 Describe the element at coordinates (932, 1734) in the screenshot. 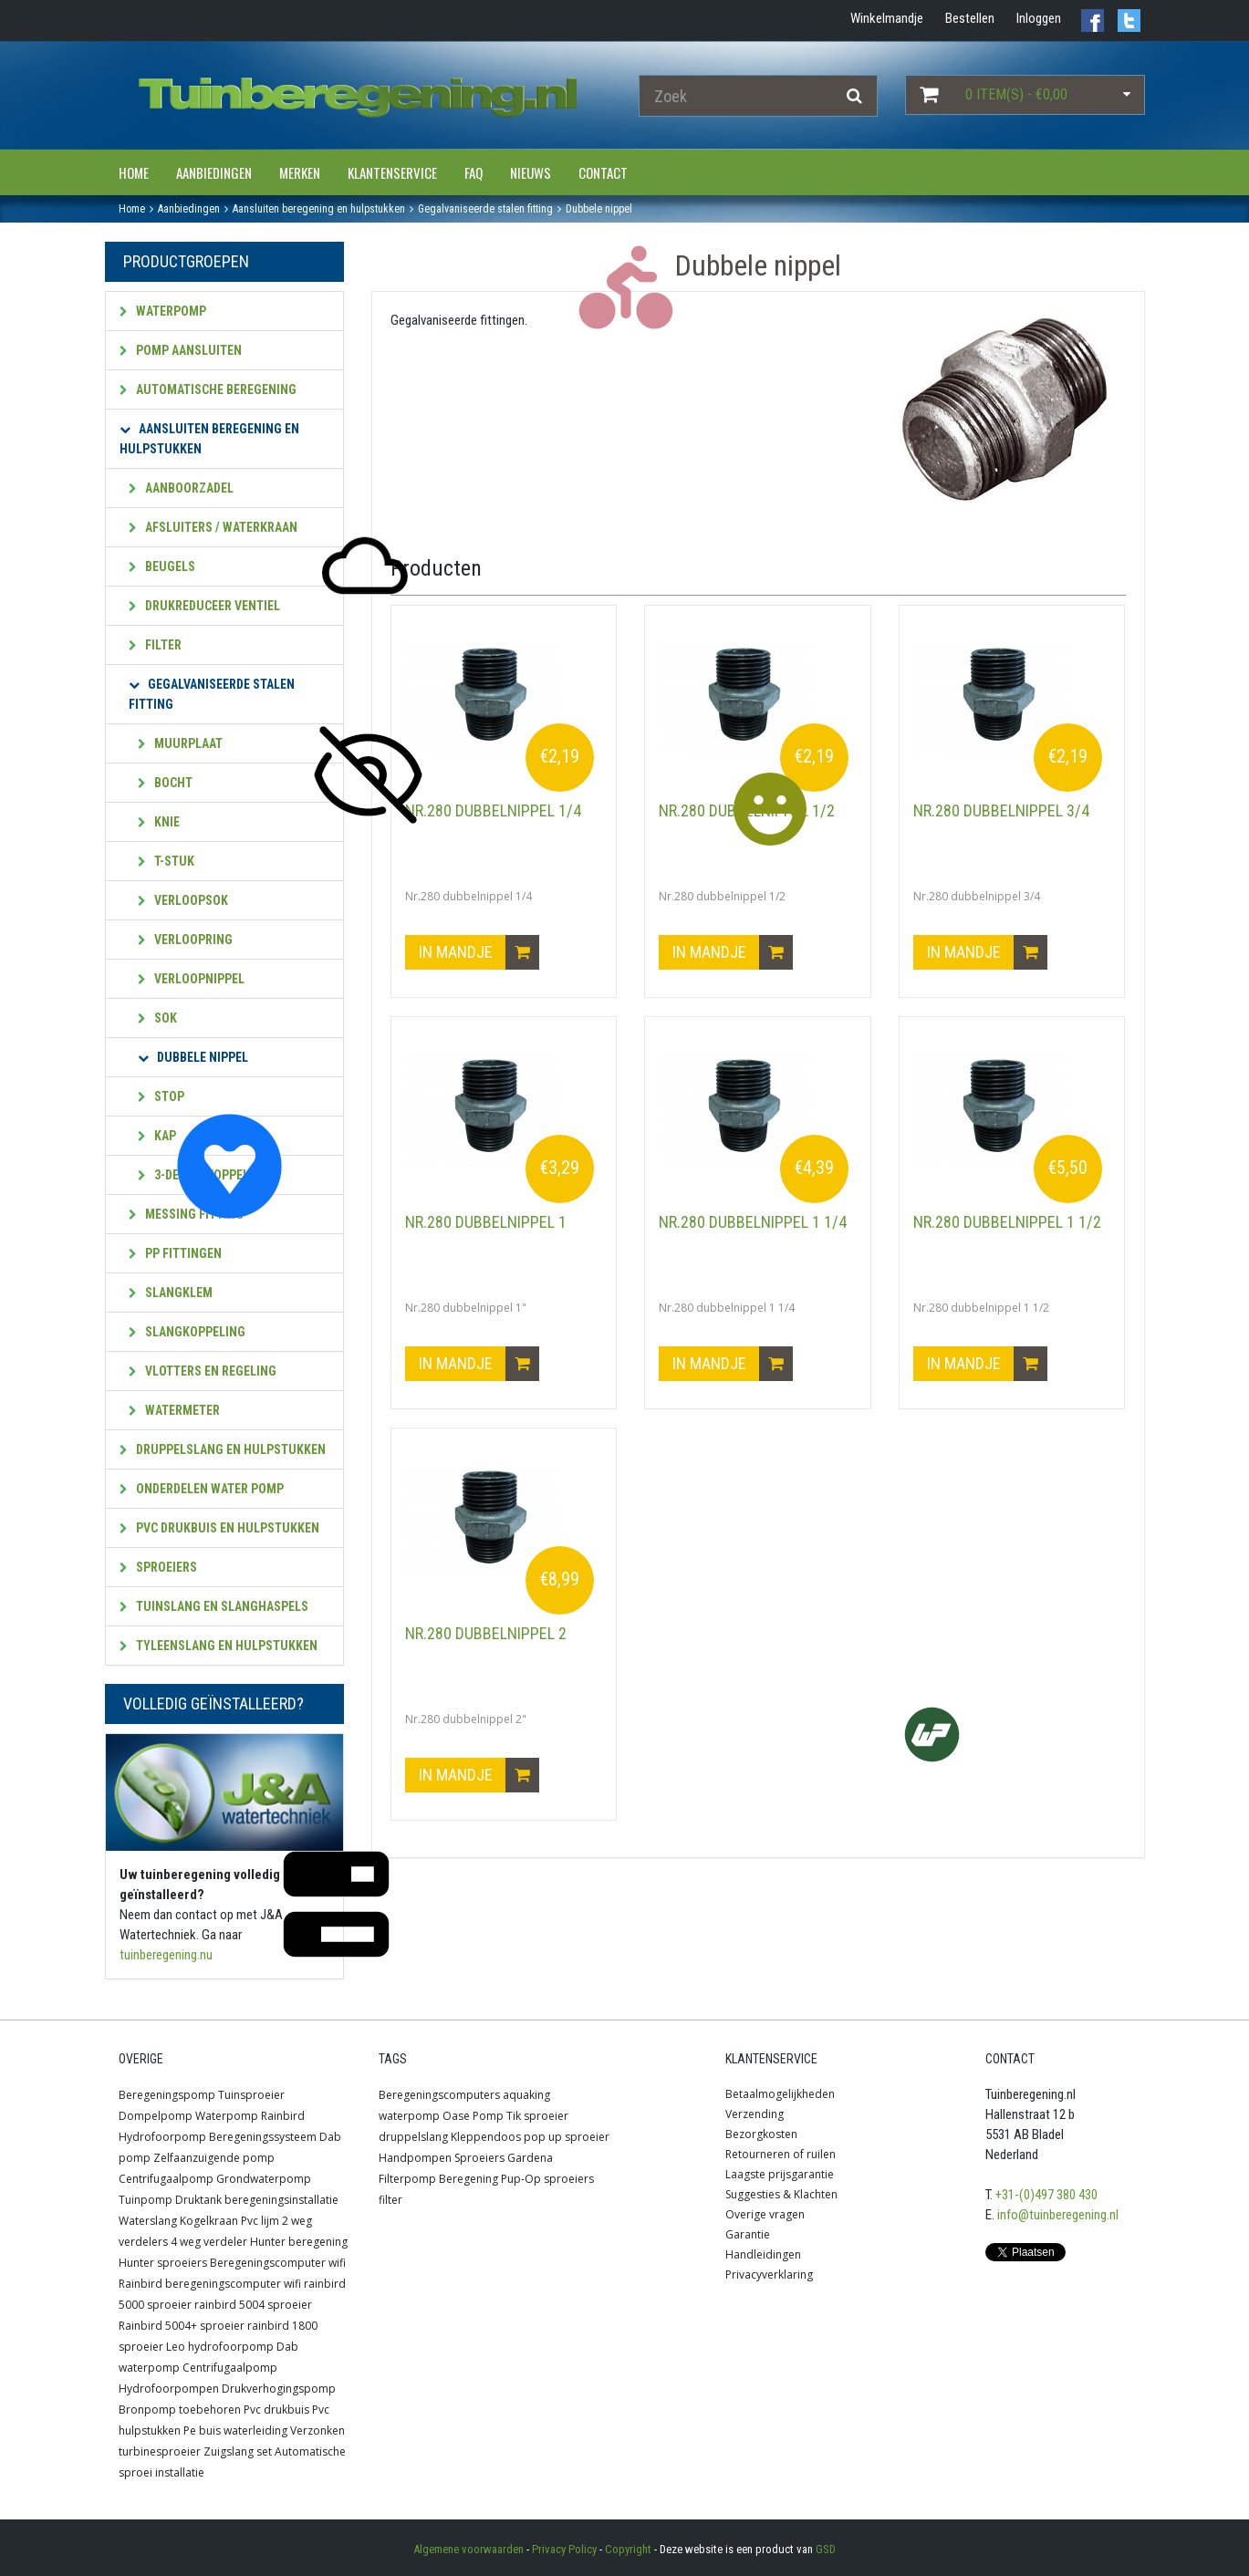

I see `wpressr logo` at that location.